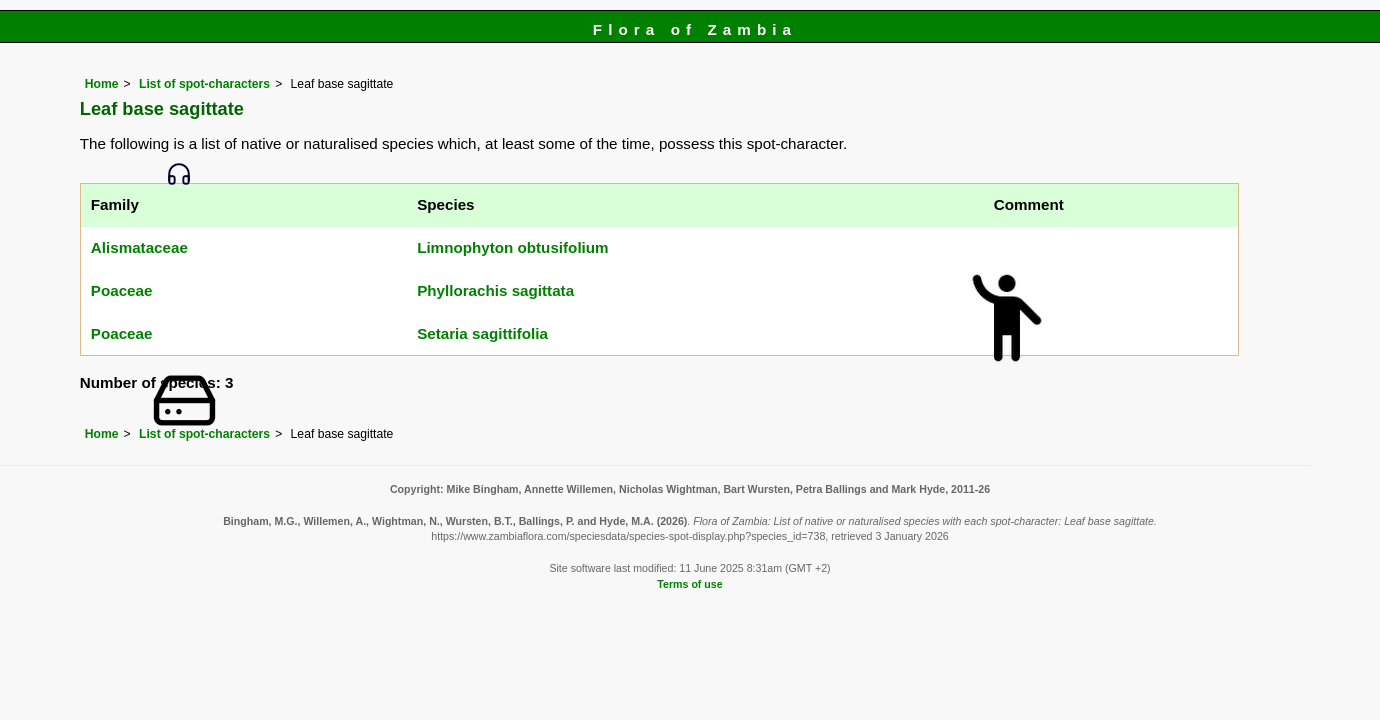 Image resolution: width=1380 pixels, height=720 pixels. Describe the element at coordinates (184, 400) in the screenshot. I see `access local storage or hard drive` at that location.